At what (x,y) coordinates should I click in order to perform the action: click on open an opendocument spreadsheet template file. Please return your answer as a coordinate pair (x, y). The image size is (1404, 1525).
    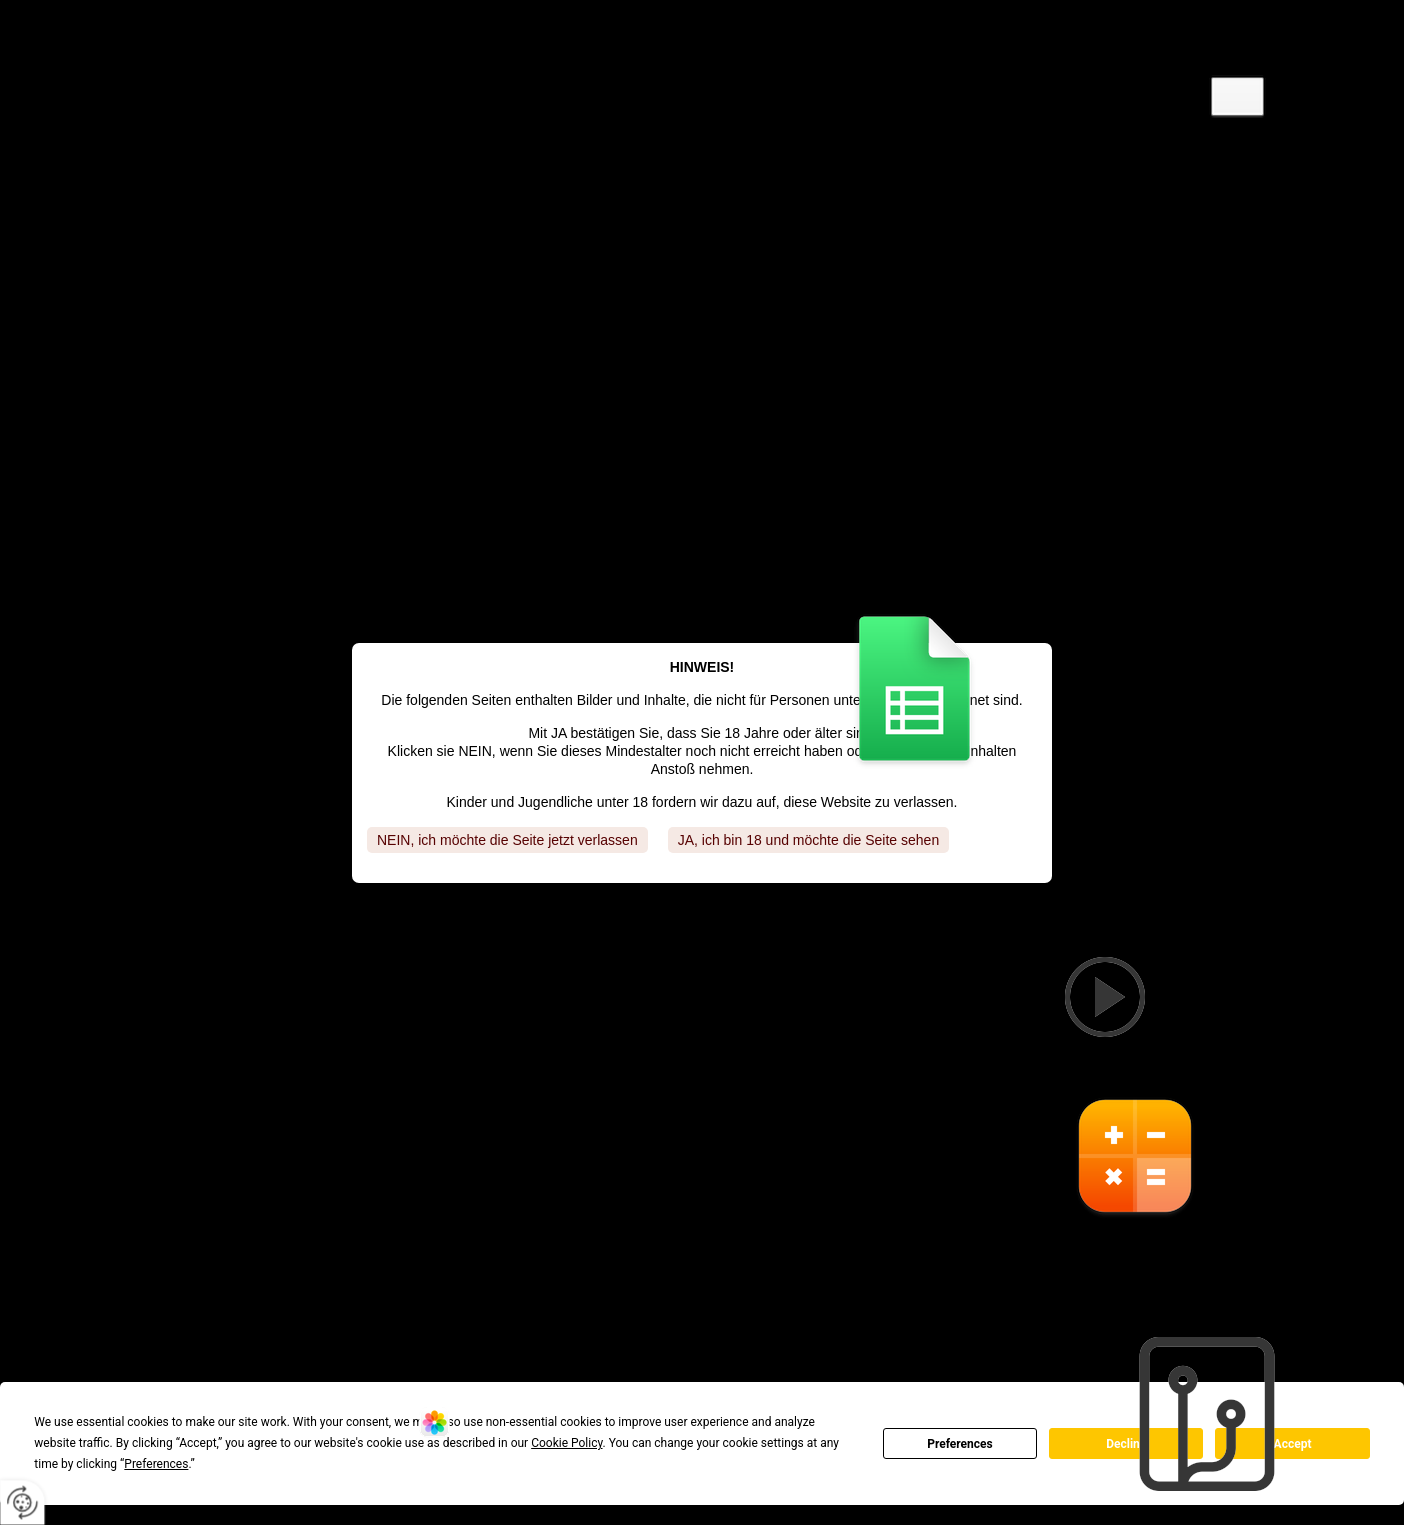
    Looking at the image, I should click on (914, 691).